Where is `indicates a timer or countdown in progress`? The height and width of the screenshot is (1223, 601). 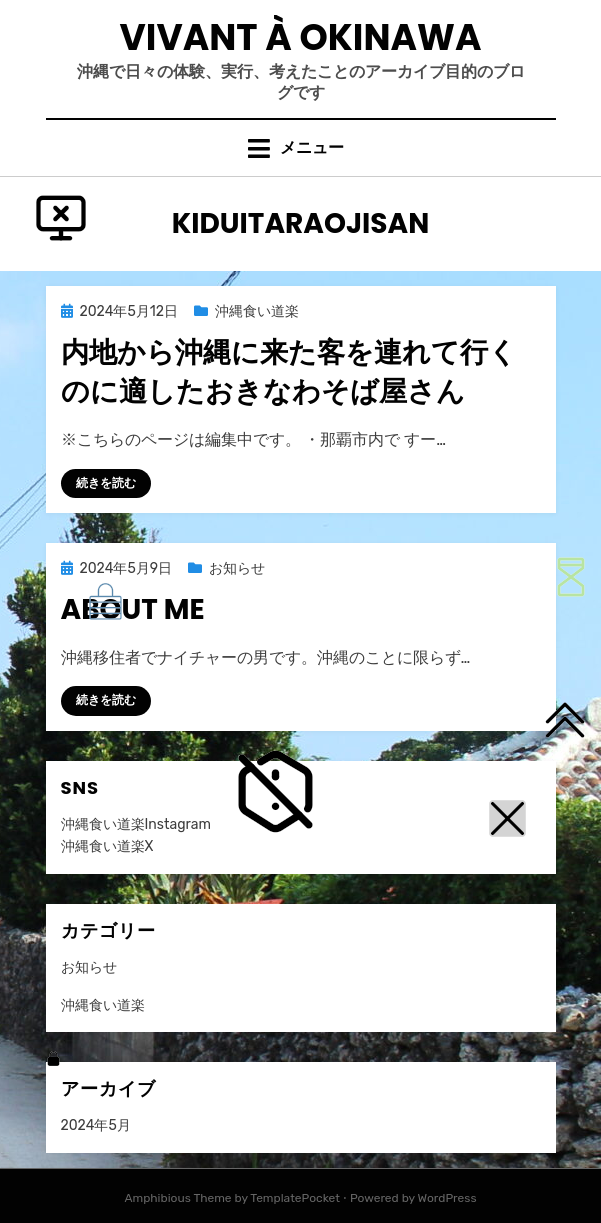 indicates a timer or countdown in progress is located at coordinates (571, 577).